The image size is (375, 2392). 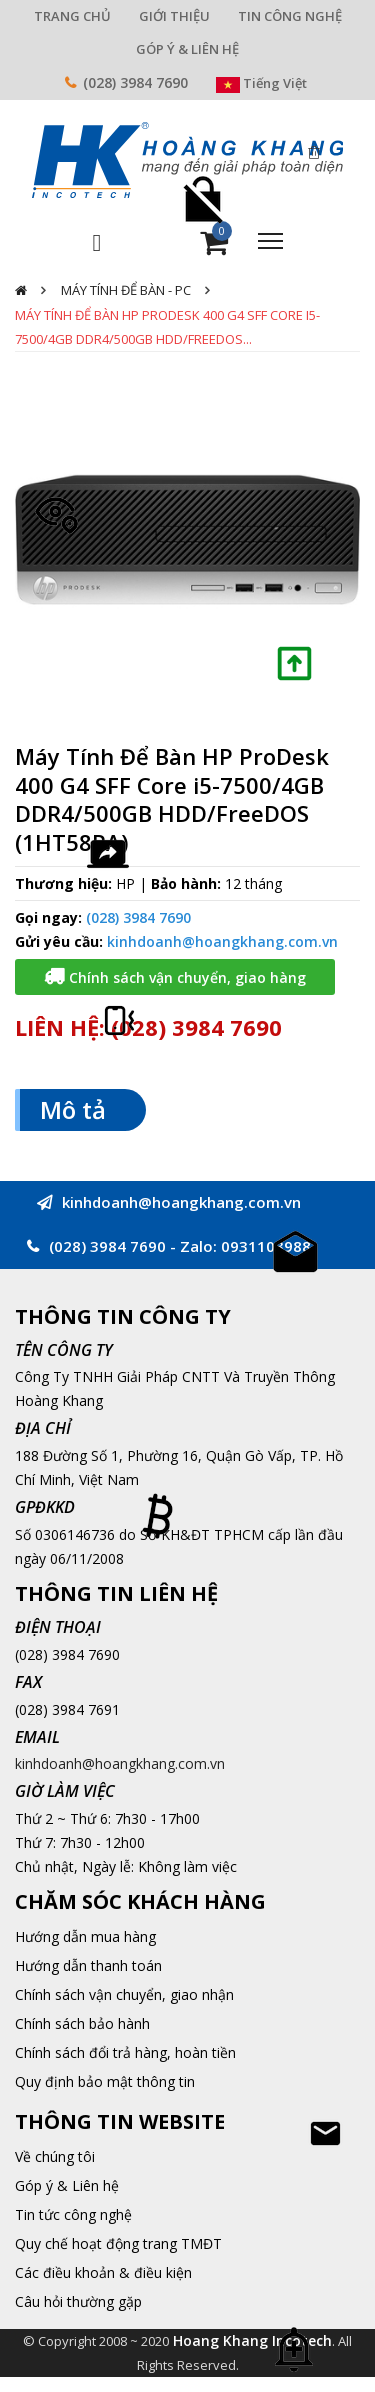 What do you see at coordinates (294, 2349) in the screenshot?
I see `add a new reminder or alert` at bounding box center [294, 2349].